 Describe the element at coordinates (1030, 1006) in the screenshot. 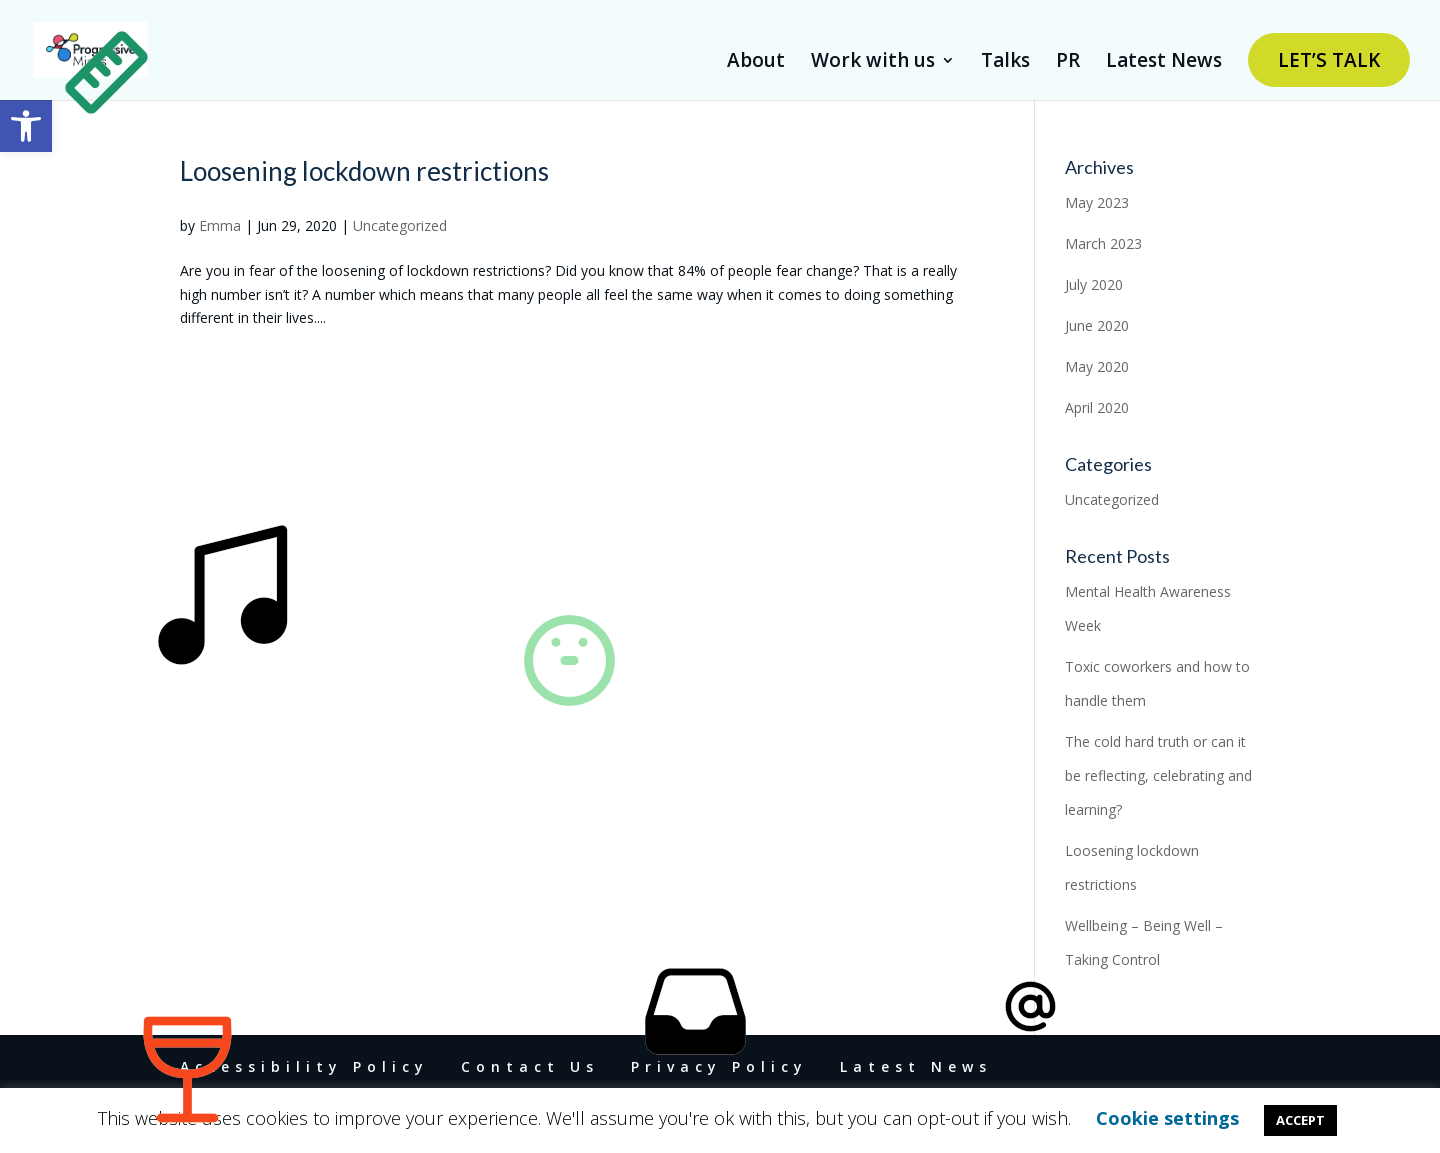

I see `enter an email address` at that location.